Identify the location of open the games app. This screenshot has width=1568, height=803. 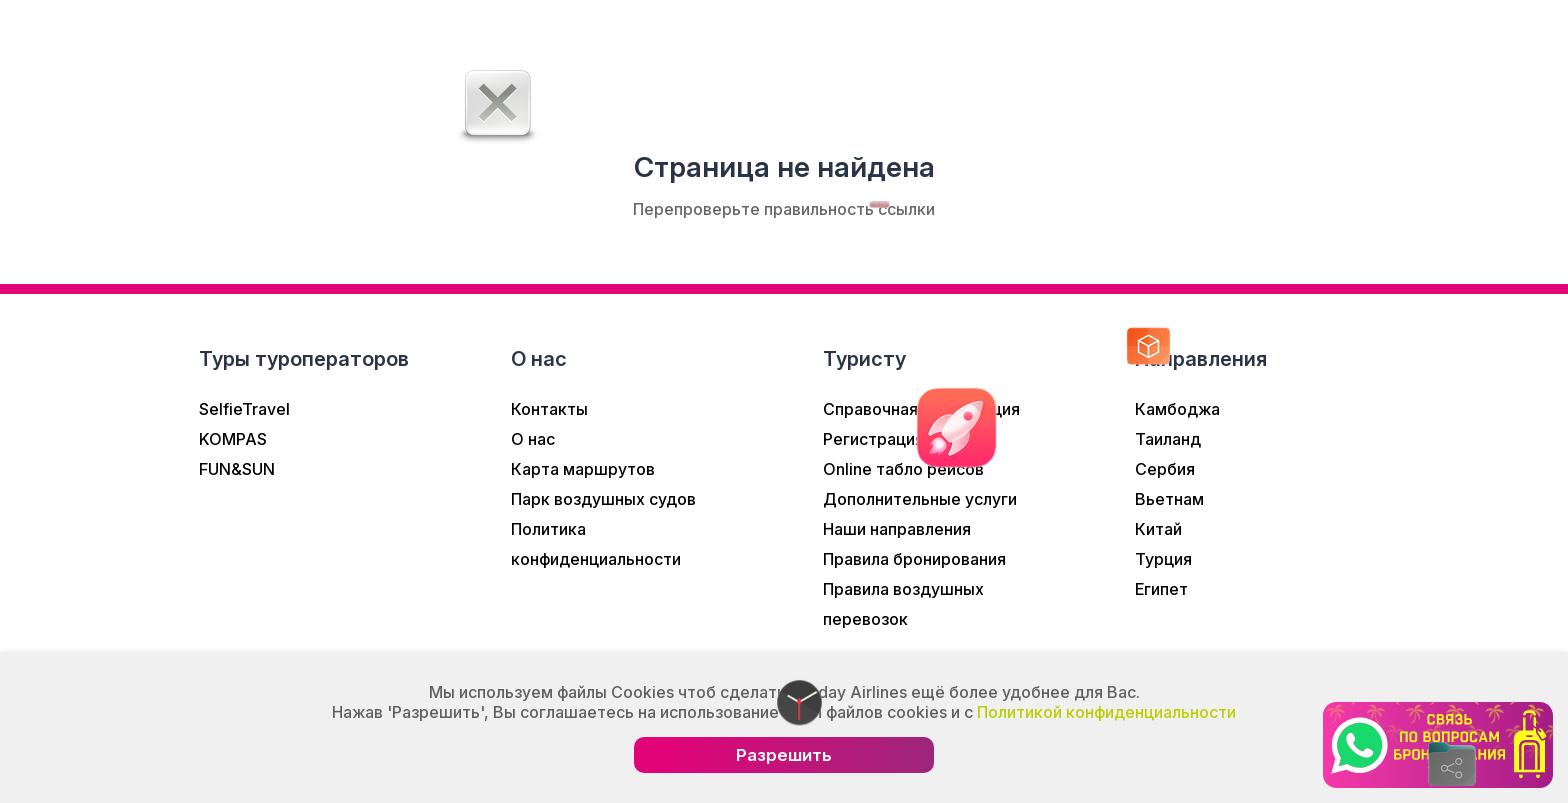
(956, 427).